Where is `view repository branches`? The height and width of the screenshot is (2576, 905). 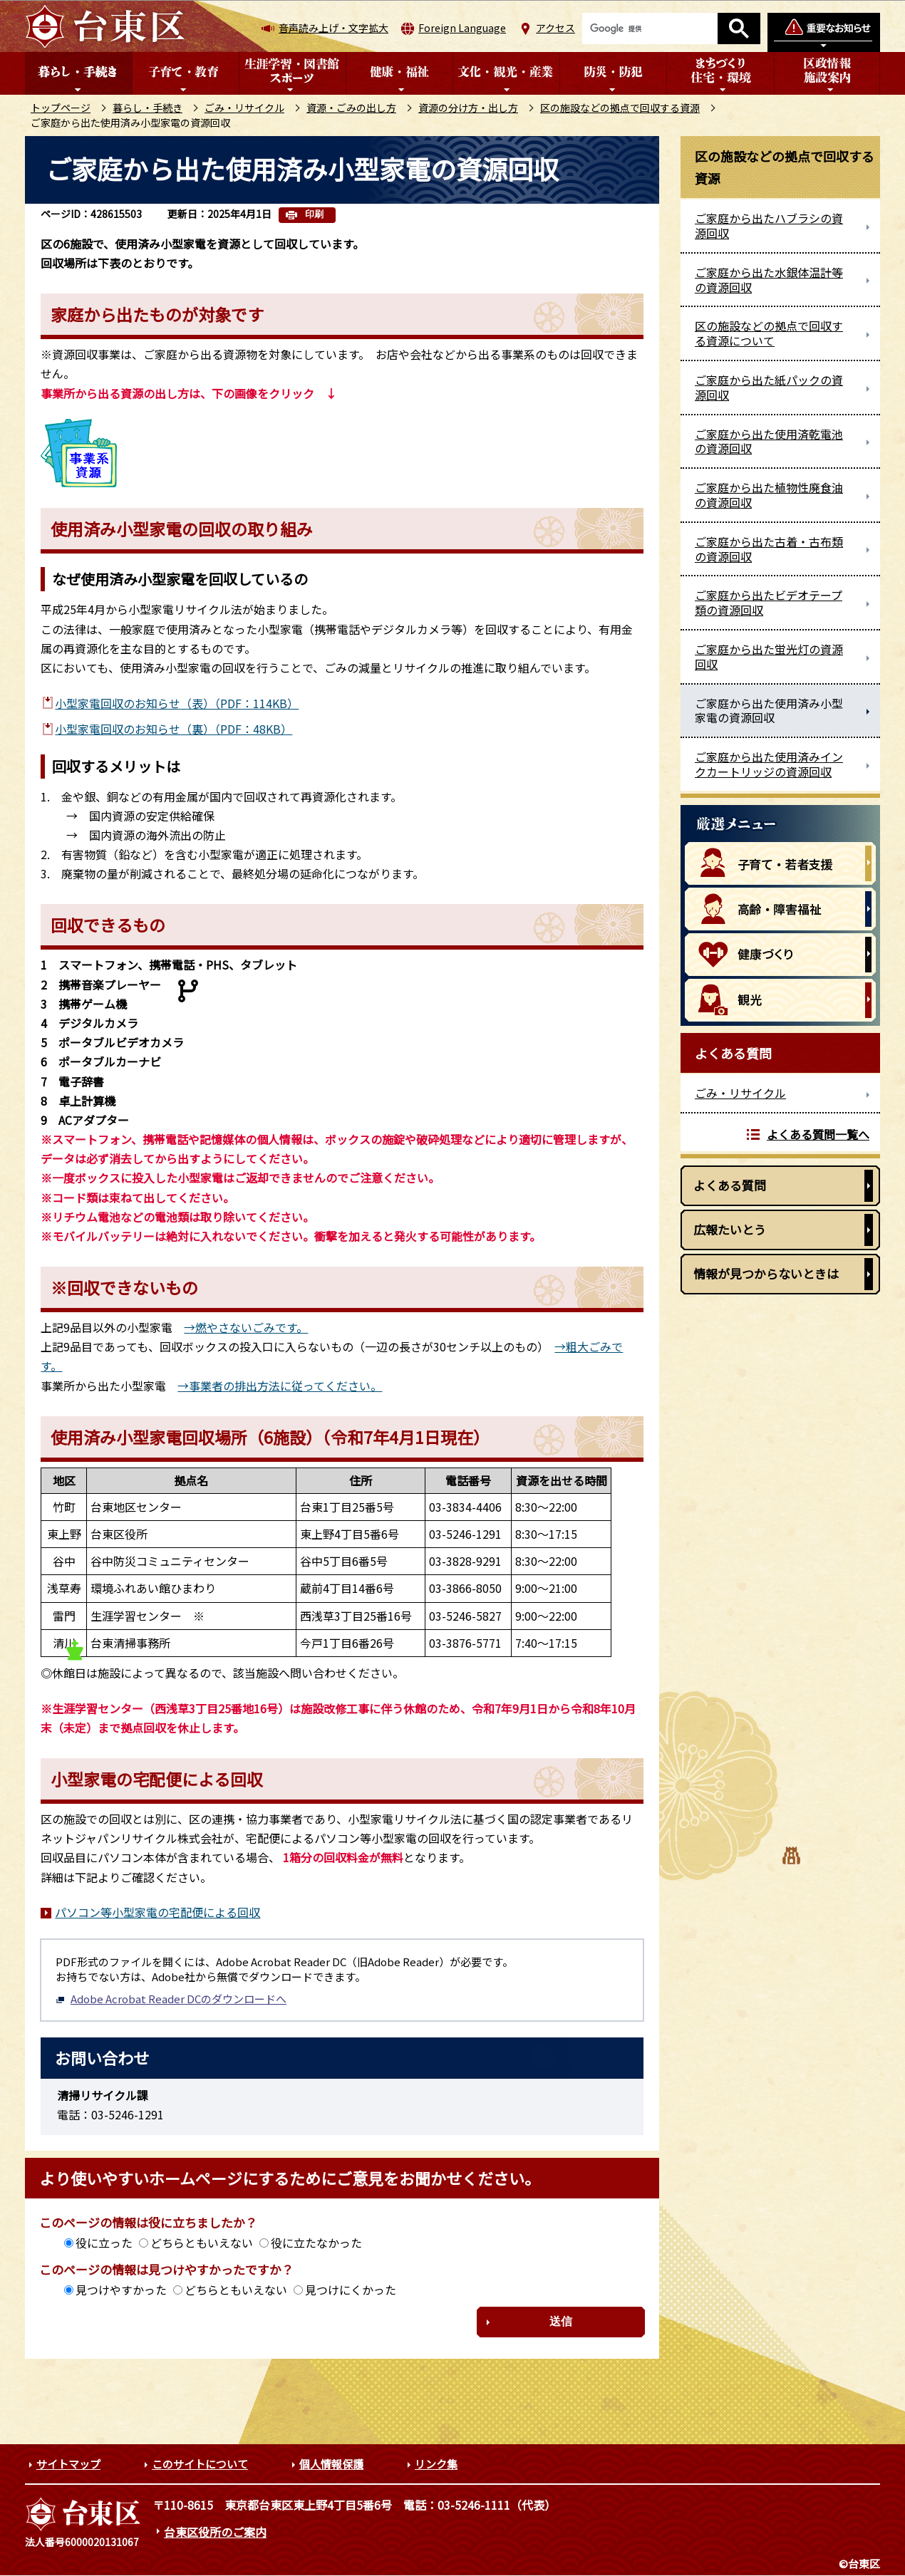
view repository branches is located at coordinates (188, 991).